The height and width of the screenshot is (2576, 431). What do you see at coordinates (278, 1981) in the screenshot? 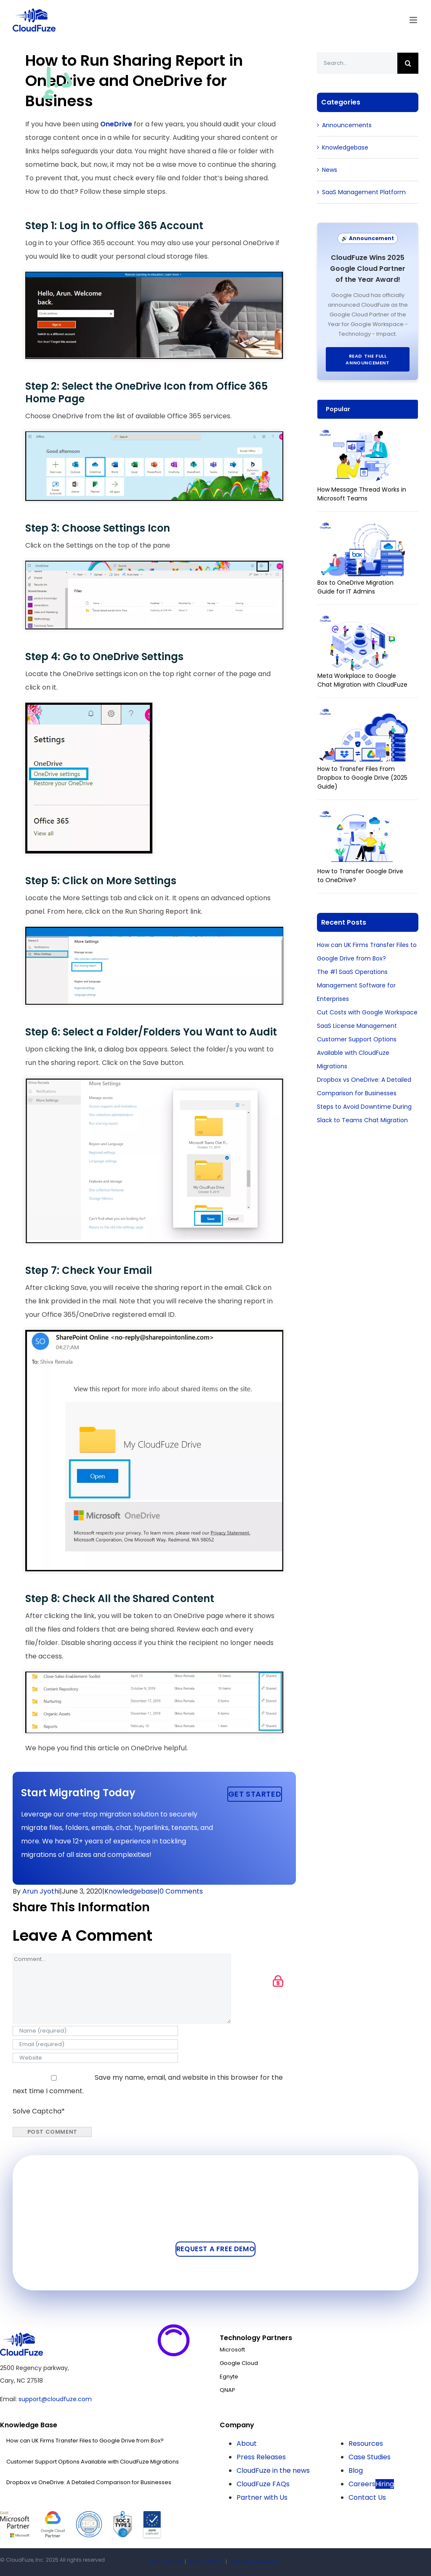
I see `access Samsung Pass password manager` at bounding box center [278, 1981].